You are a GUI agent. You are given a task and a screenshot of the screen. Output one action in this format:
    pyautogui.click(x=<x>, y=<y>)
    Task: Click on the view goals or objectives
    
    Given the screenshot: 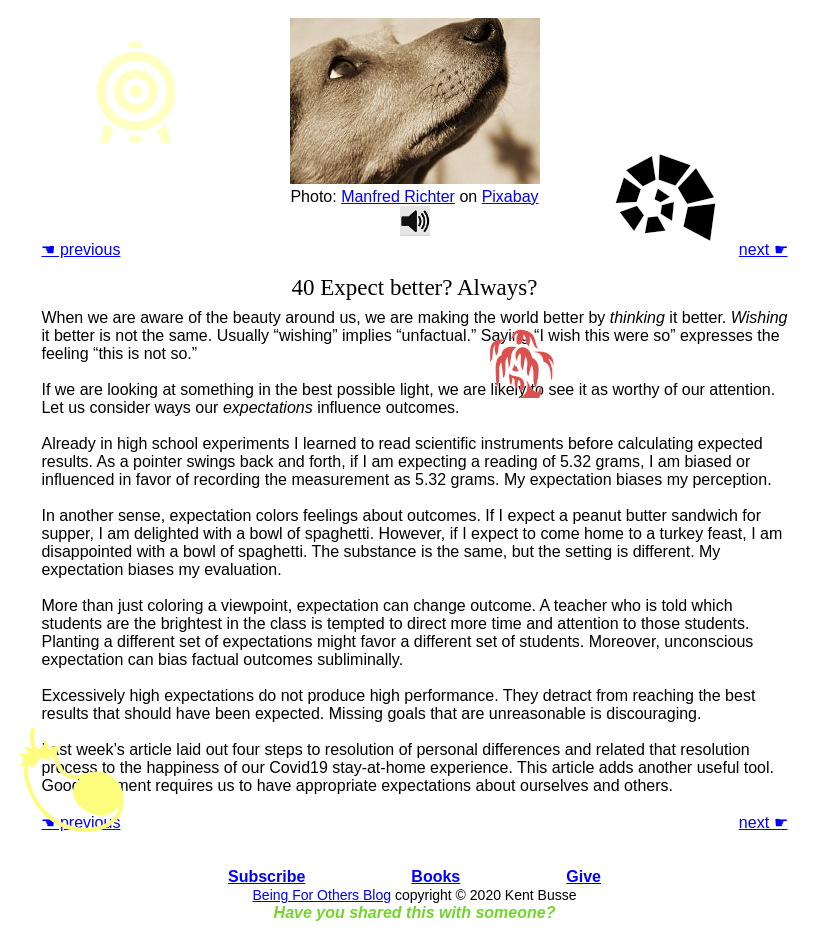 What is the action you would take?
    pyautogui.click(x=136, y=92)
    